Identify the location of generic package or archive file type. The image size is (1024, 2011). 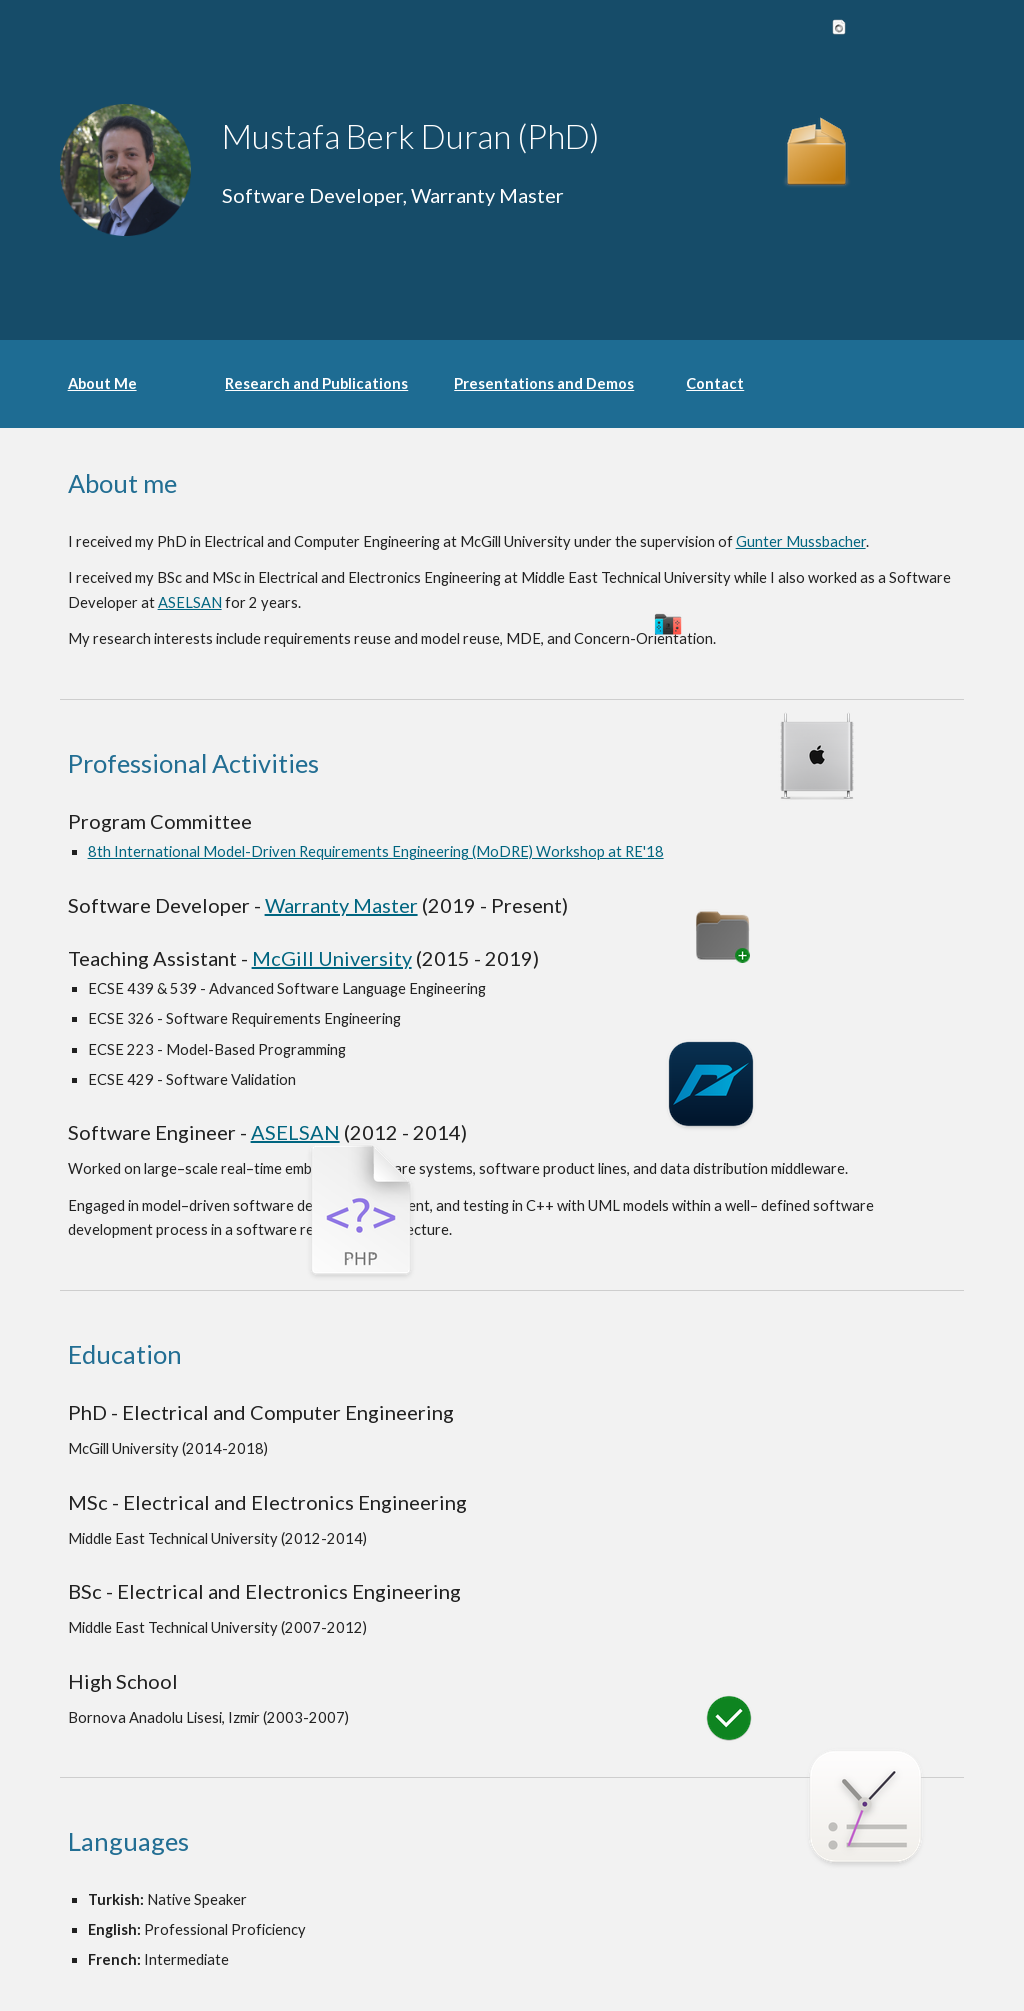
(816, 153).